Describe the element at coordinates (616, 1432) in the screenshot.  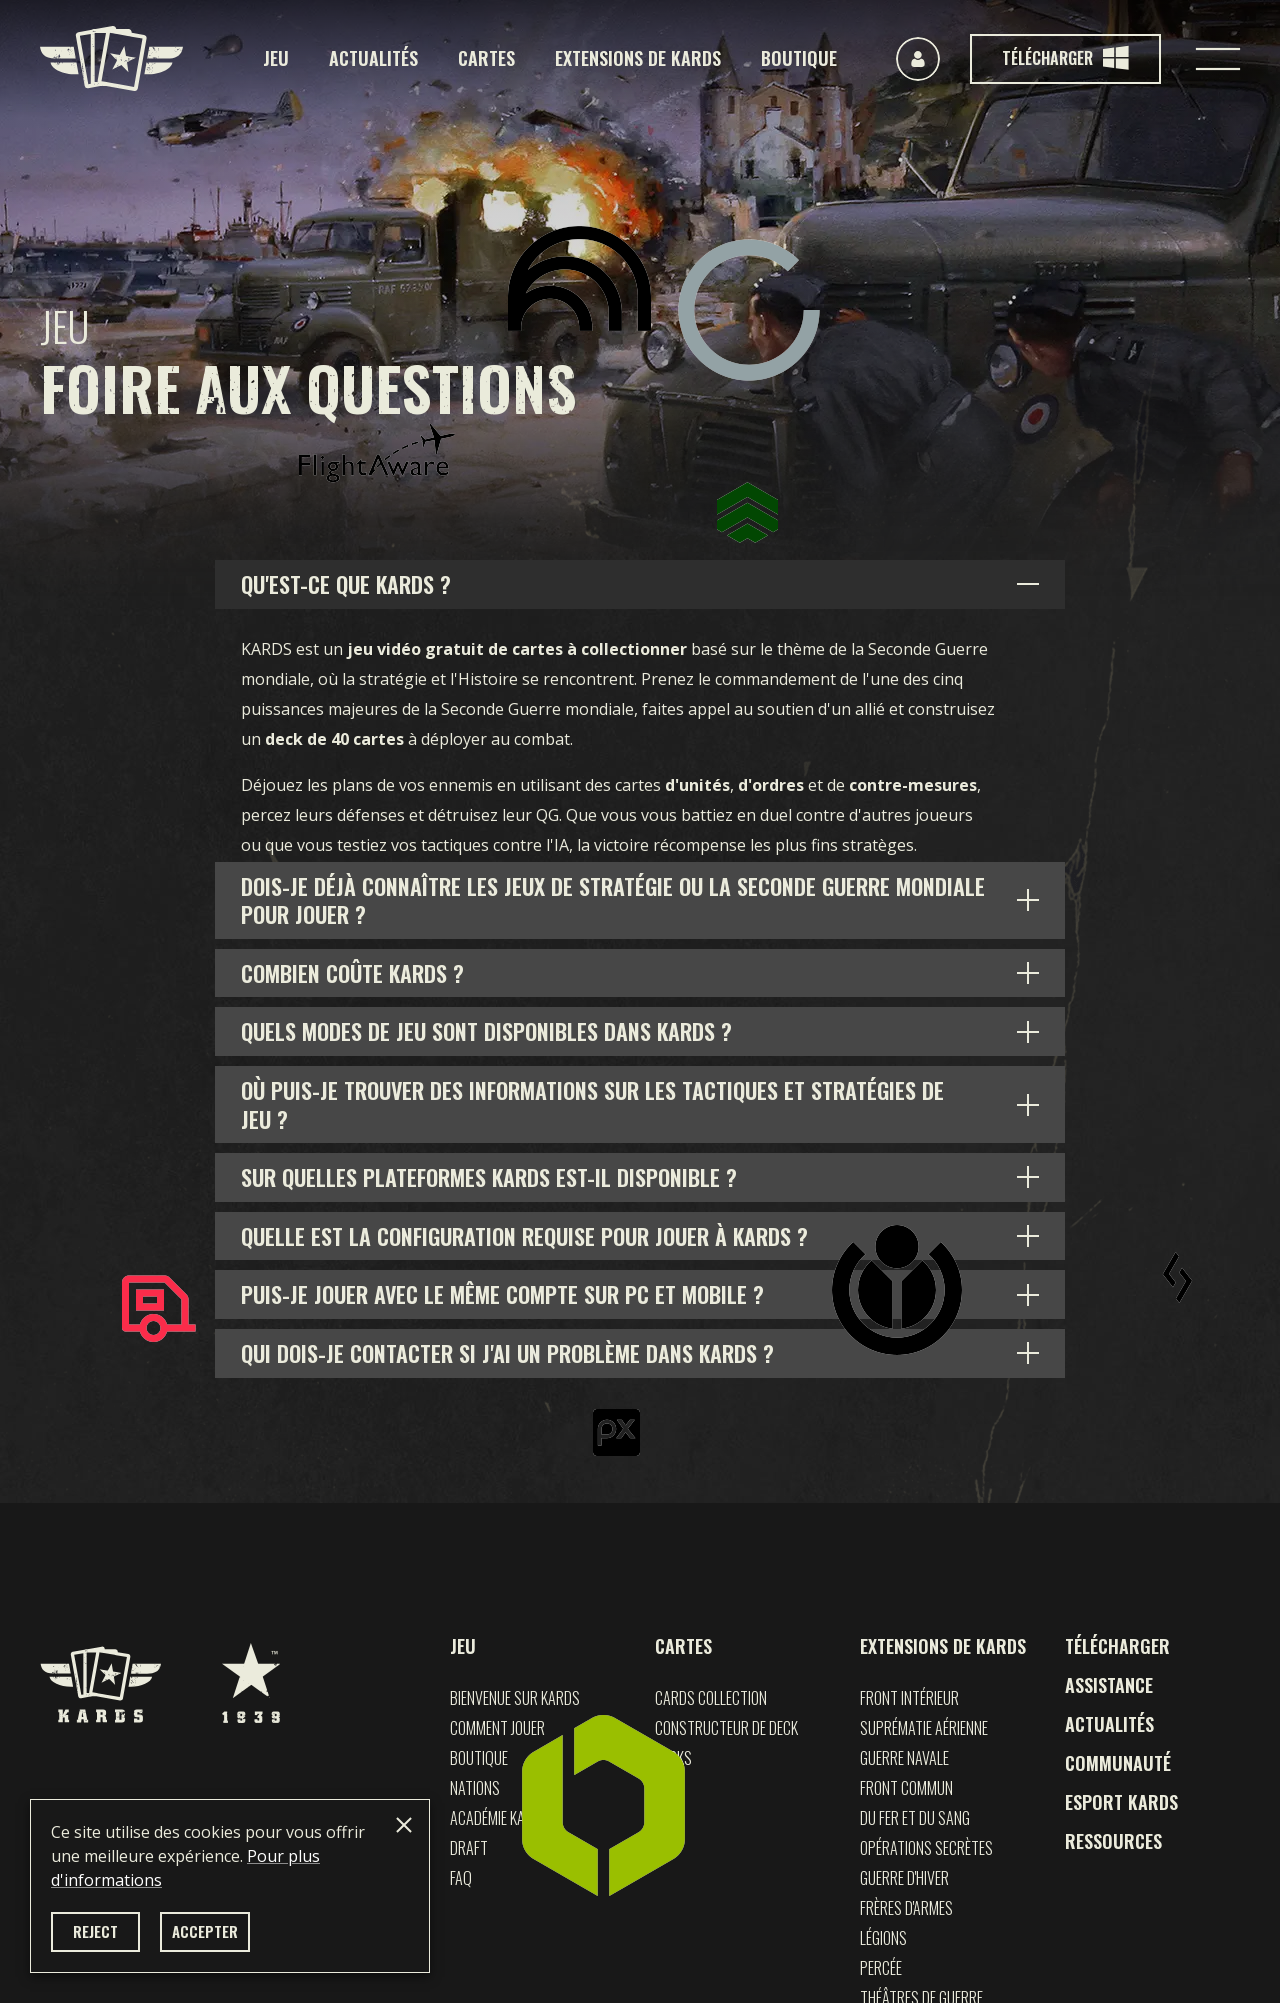
I see `open pixabay website or app` at that location.